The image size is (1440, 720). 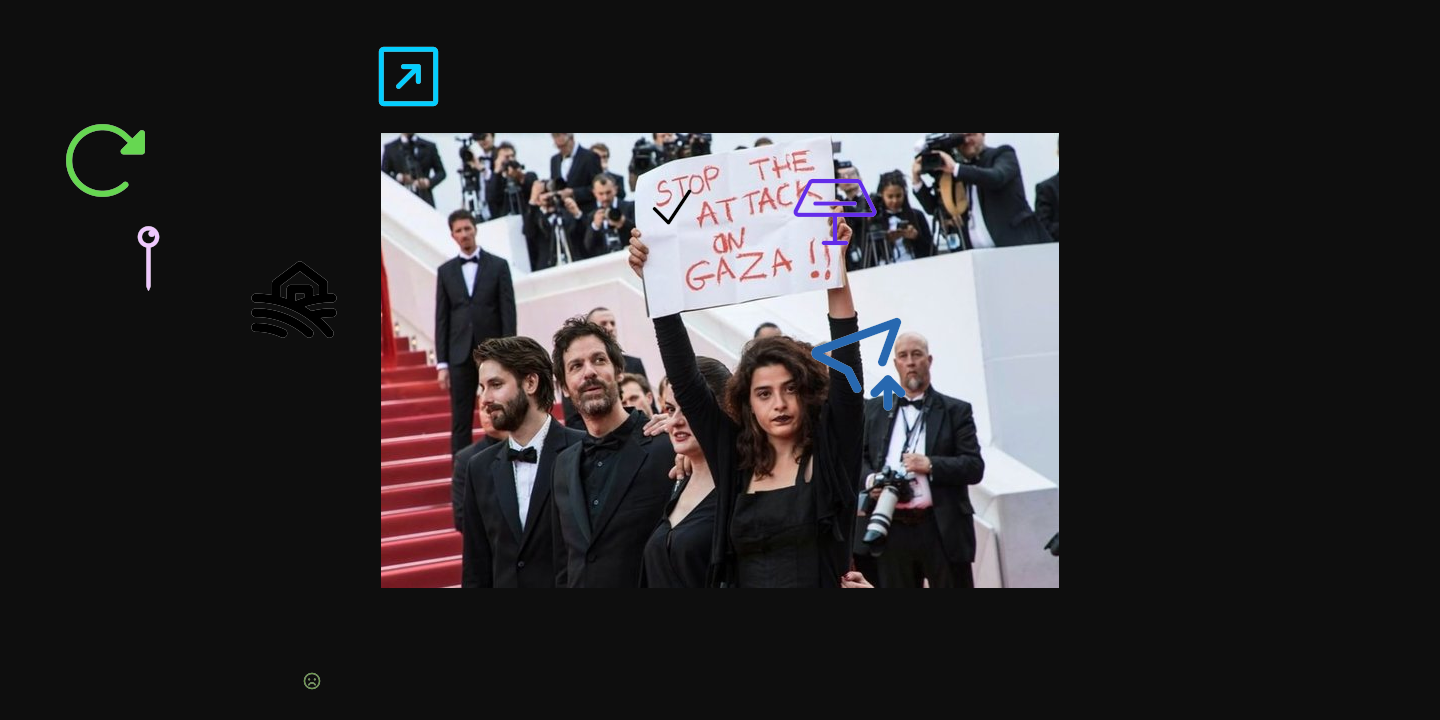 What do you see at coordinates (102, 160) in the screenshot?
I see `refresh or reload the current page` at bounding box center [102, 160].